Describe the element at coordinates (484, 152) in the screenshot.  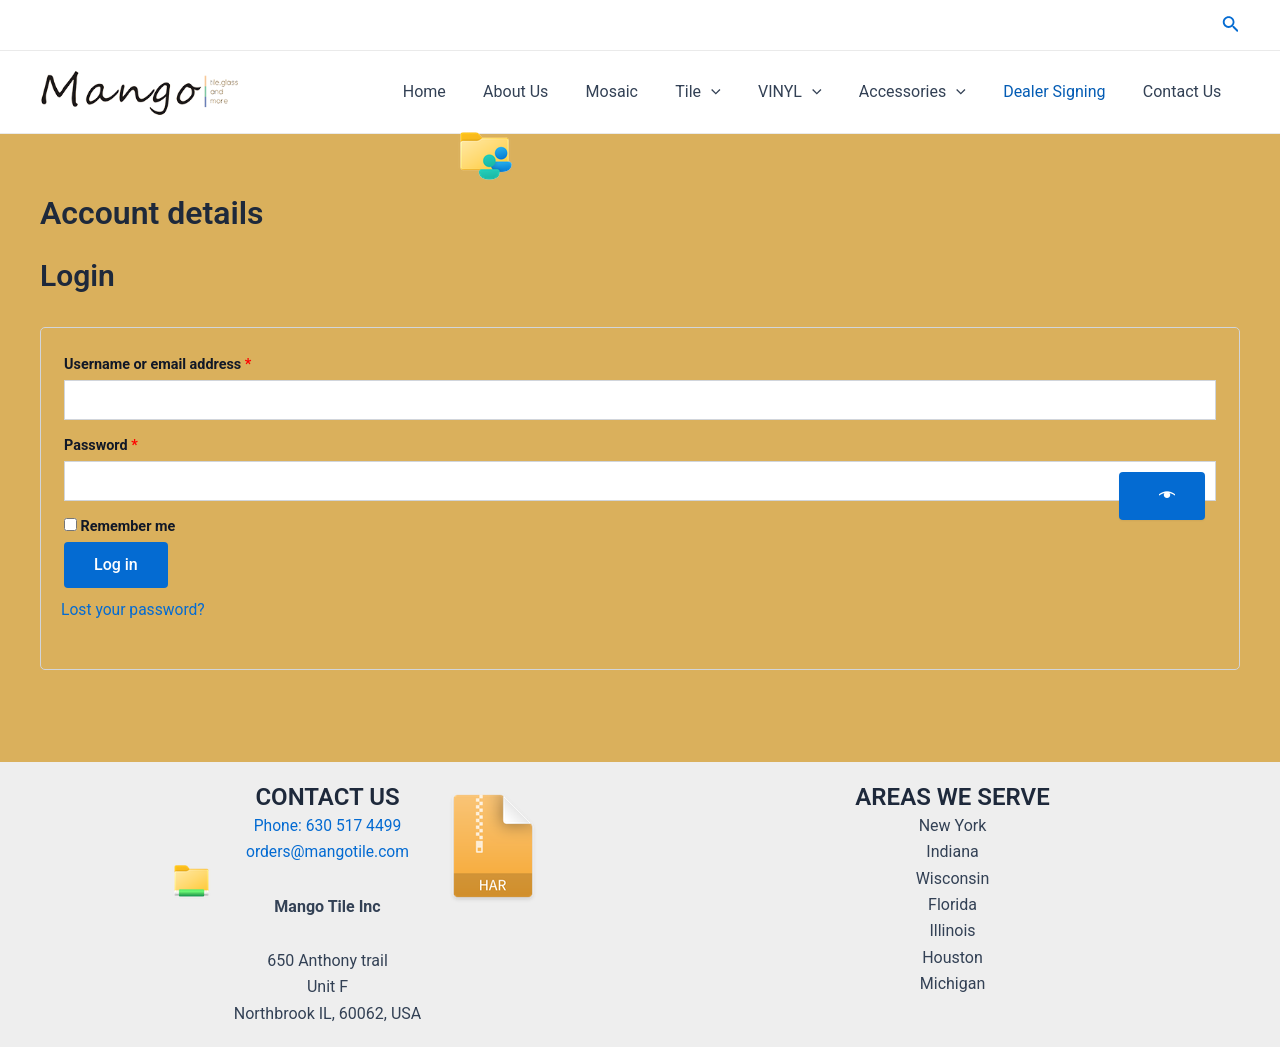
I see `open shared folder` at that location.